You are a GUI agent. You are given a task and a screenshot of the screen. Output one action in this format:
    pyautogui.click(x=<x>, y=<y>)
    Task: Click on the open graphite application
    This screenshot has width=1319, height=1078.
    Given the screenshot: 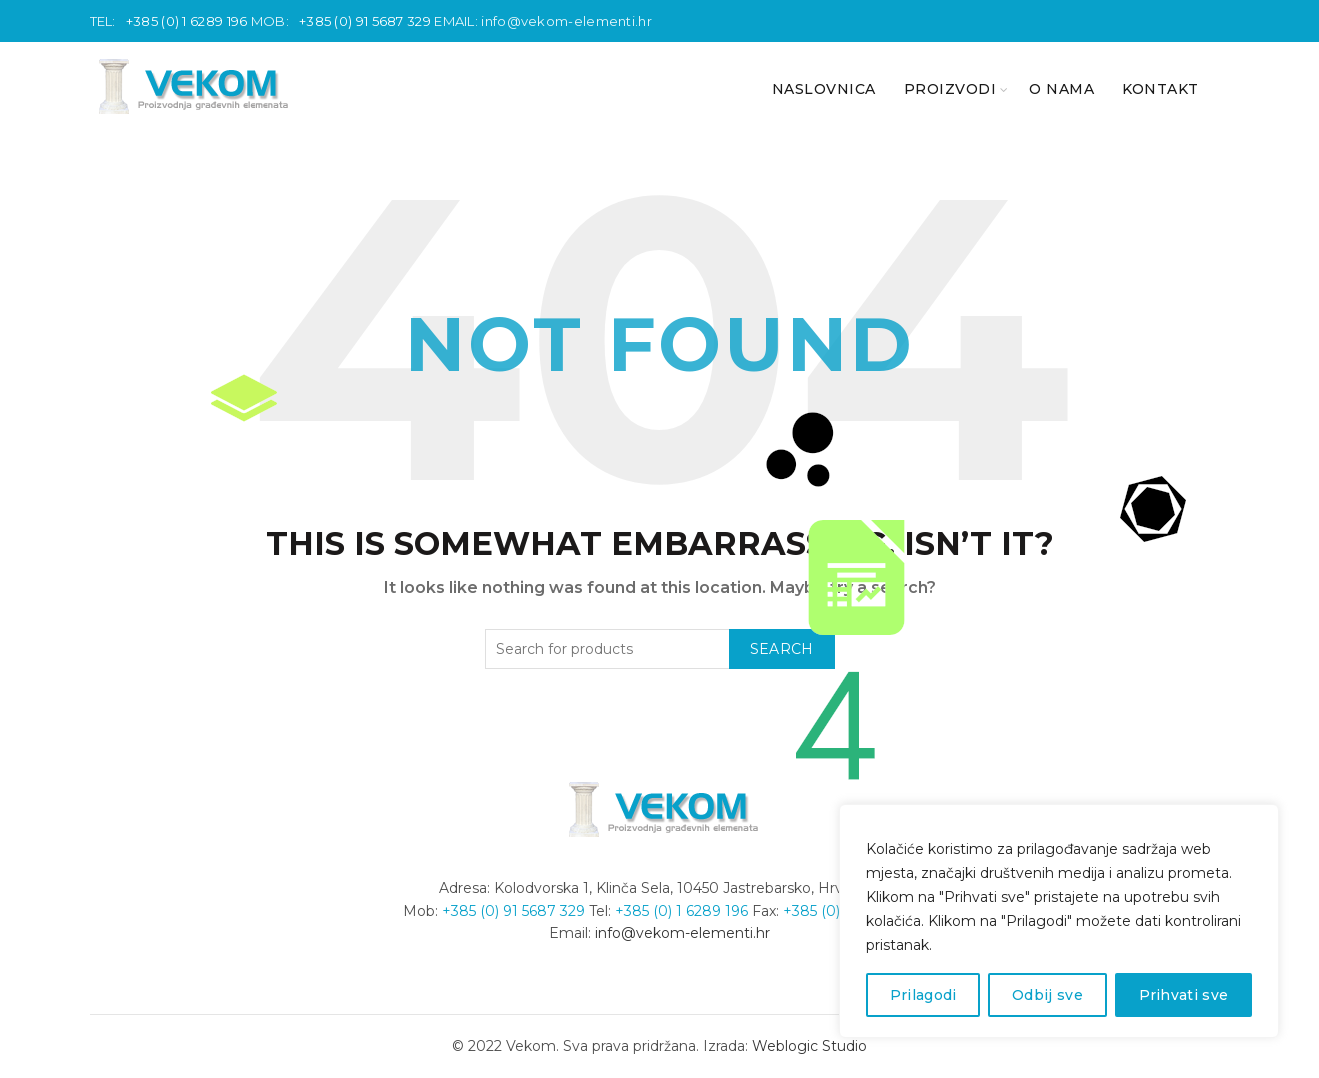 What is the action you would take?
    pyautogui.click(x=1153, y=509)
    